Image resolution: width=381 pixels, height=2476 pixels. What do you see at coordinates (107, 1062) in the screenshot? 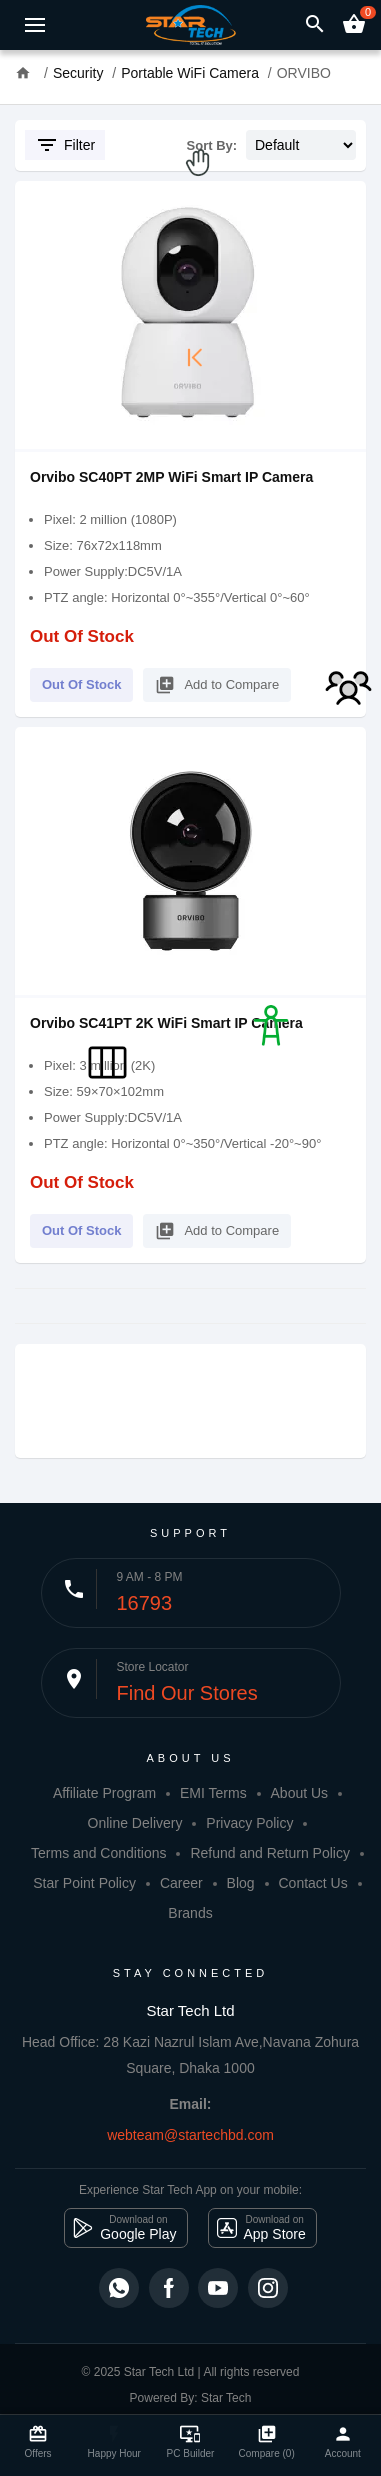
I see `switch to column view layout` at bounding box center [107, 1062].